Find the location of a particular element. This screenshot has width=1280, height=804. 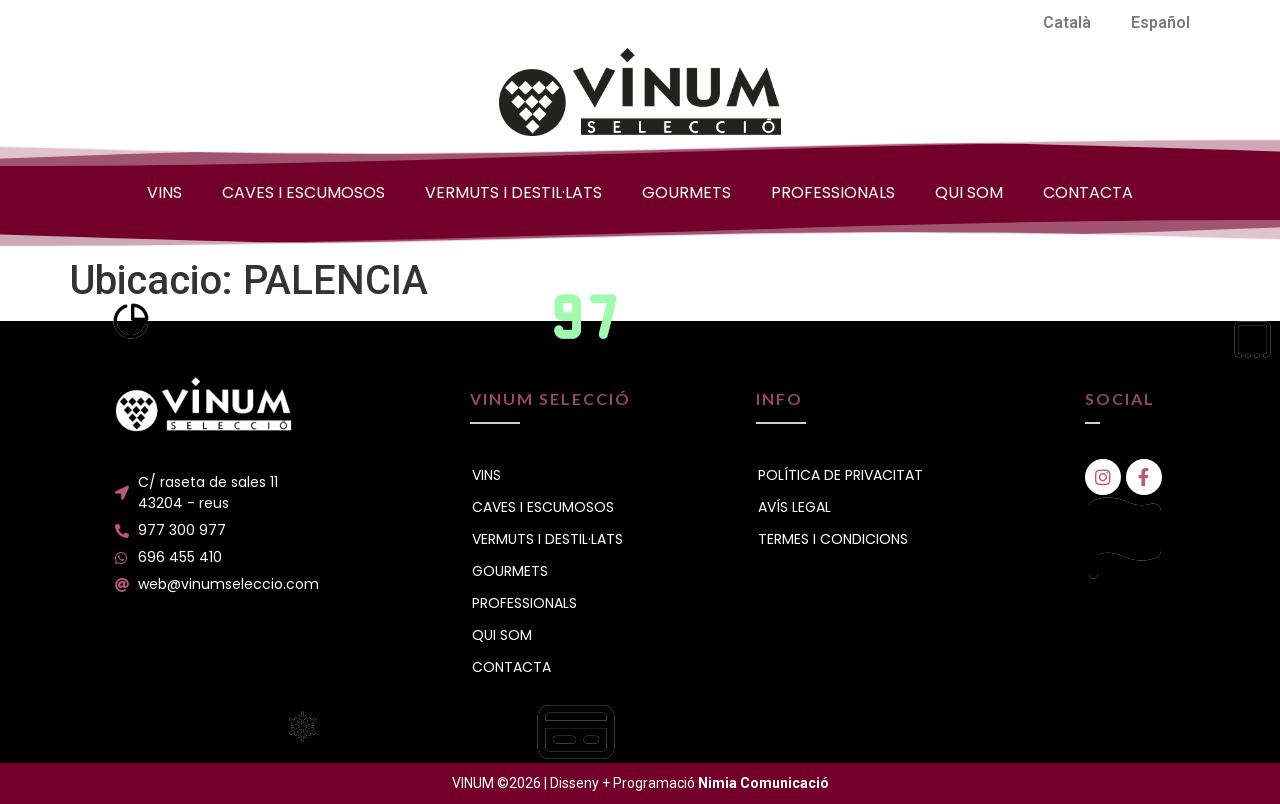

manage payment methods is located at coordinates (576, 732).